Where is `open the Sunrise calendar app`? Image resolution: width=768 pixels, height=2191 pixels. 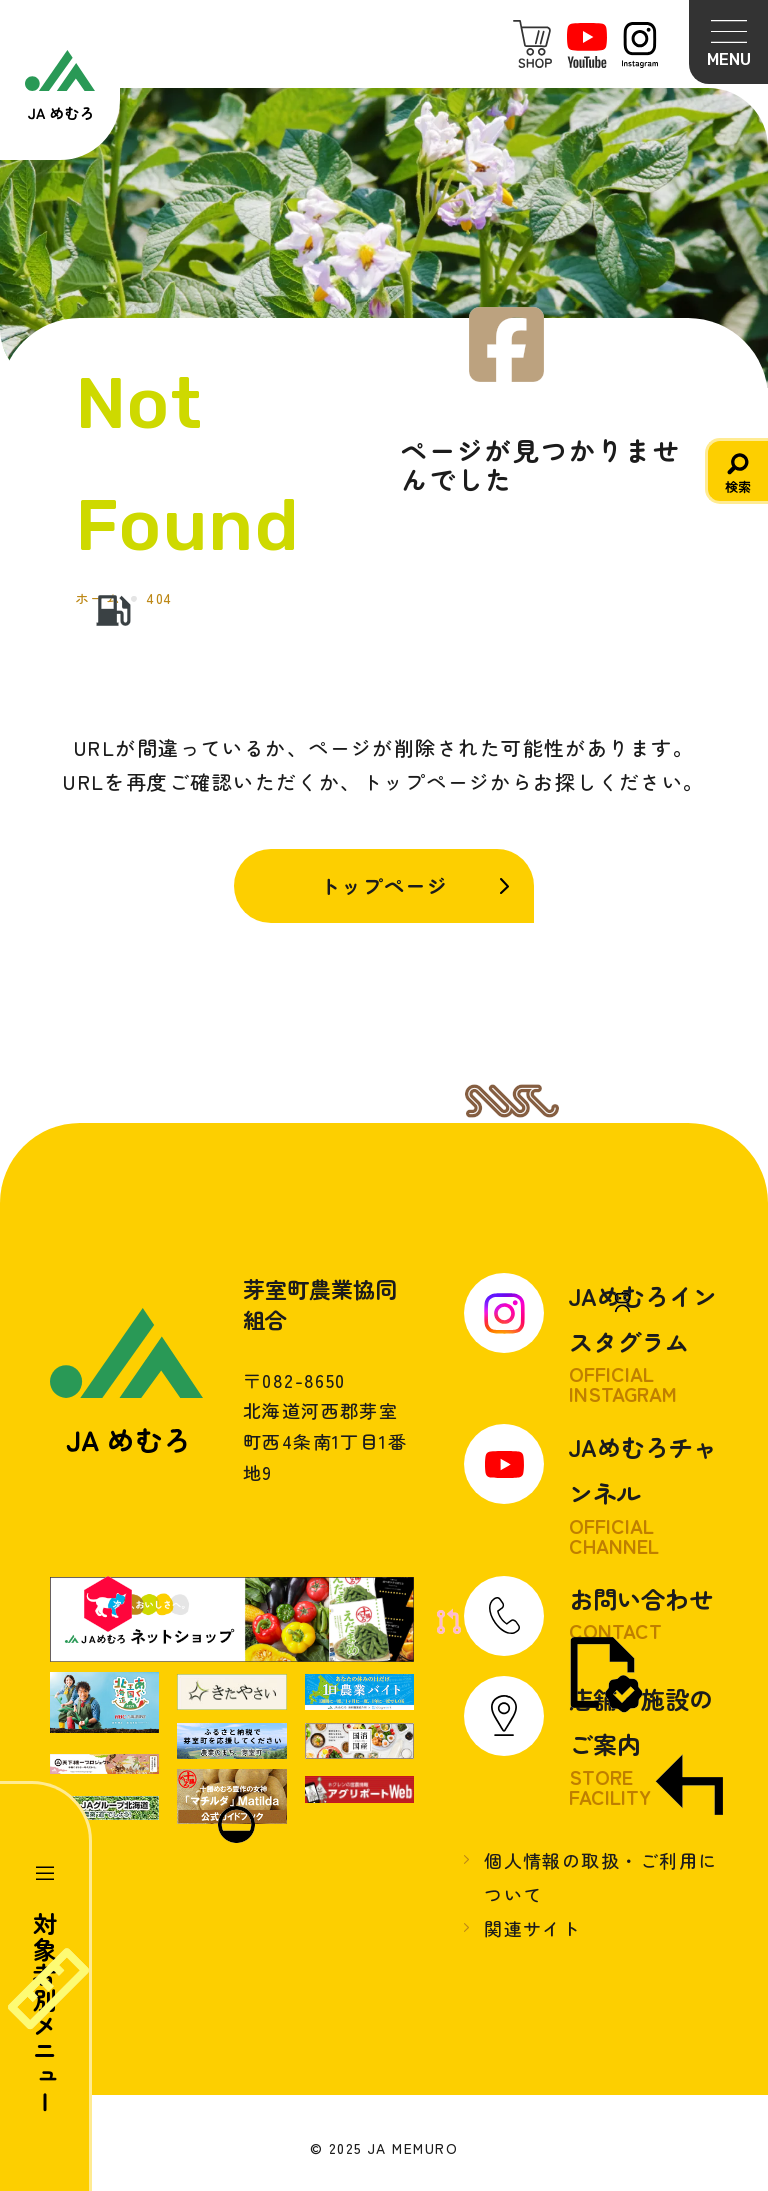 open the Sunrise calendar app is located at coordinates (236, 1824).